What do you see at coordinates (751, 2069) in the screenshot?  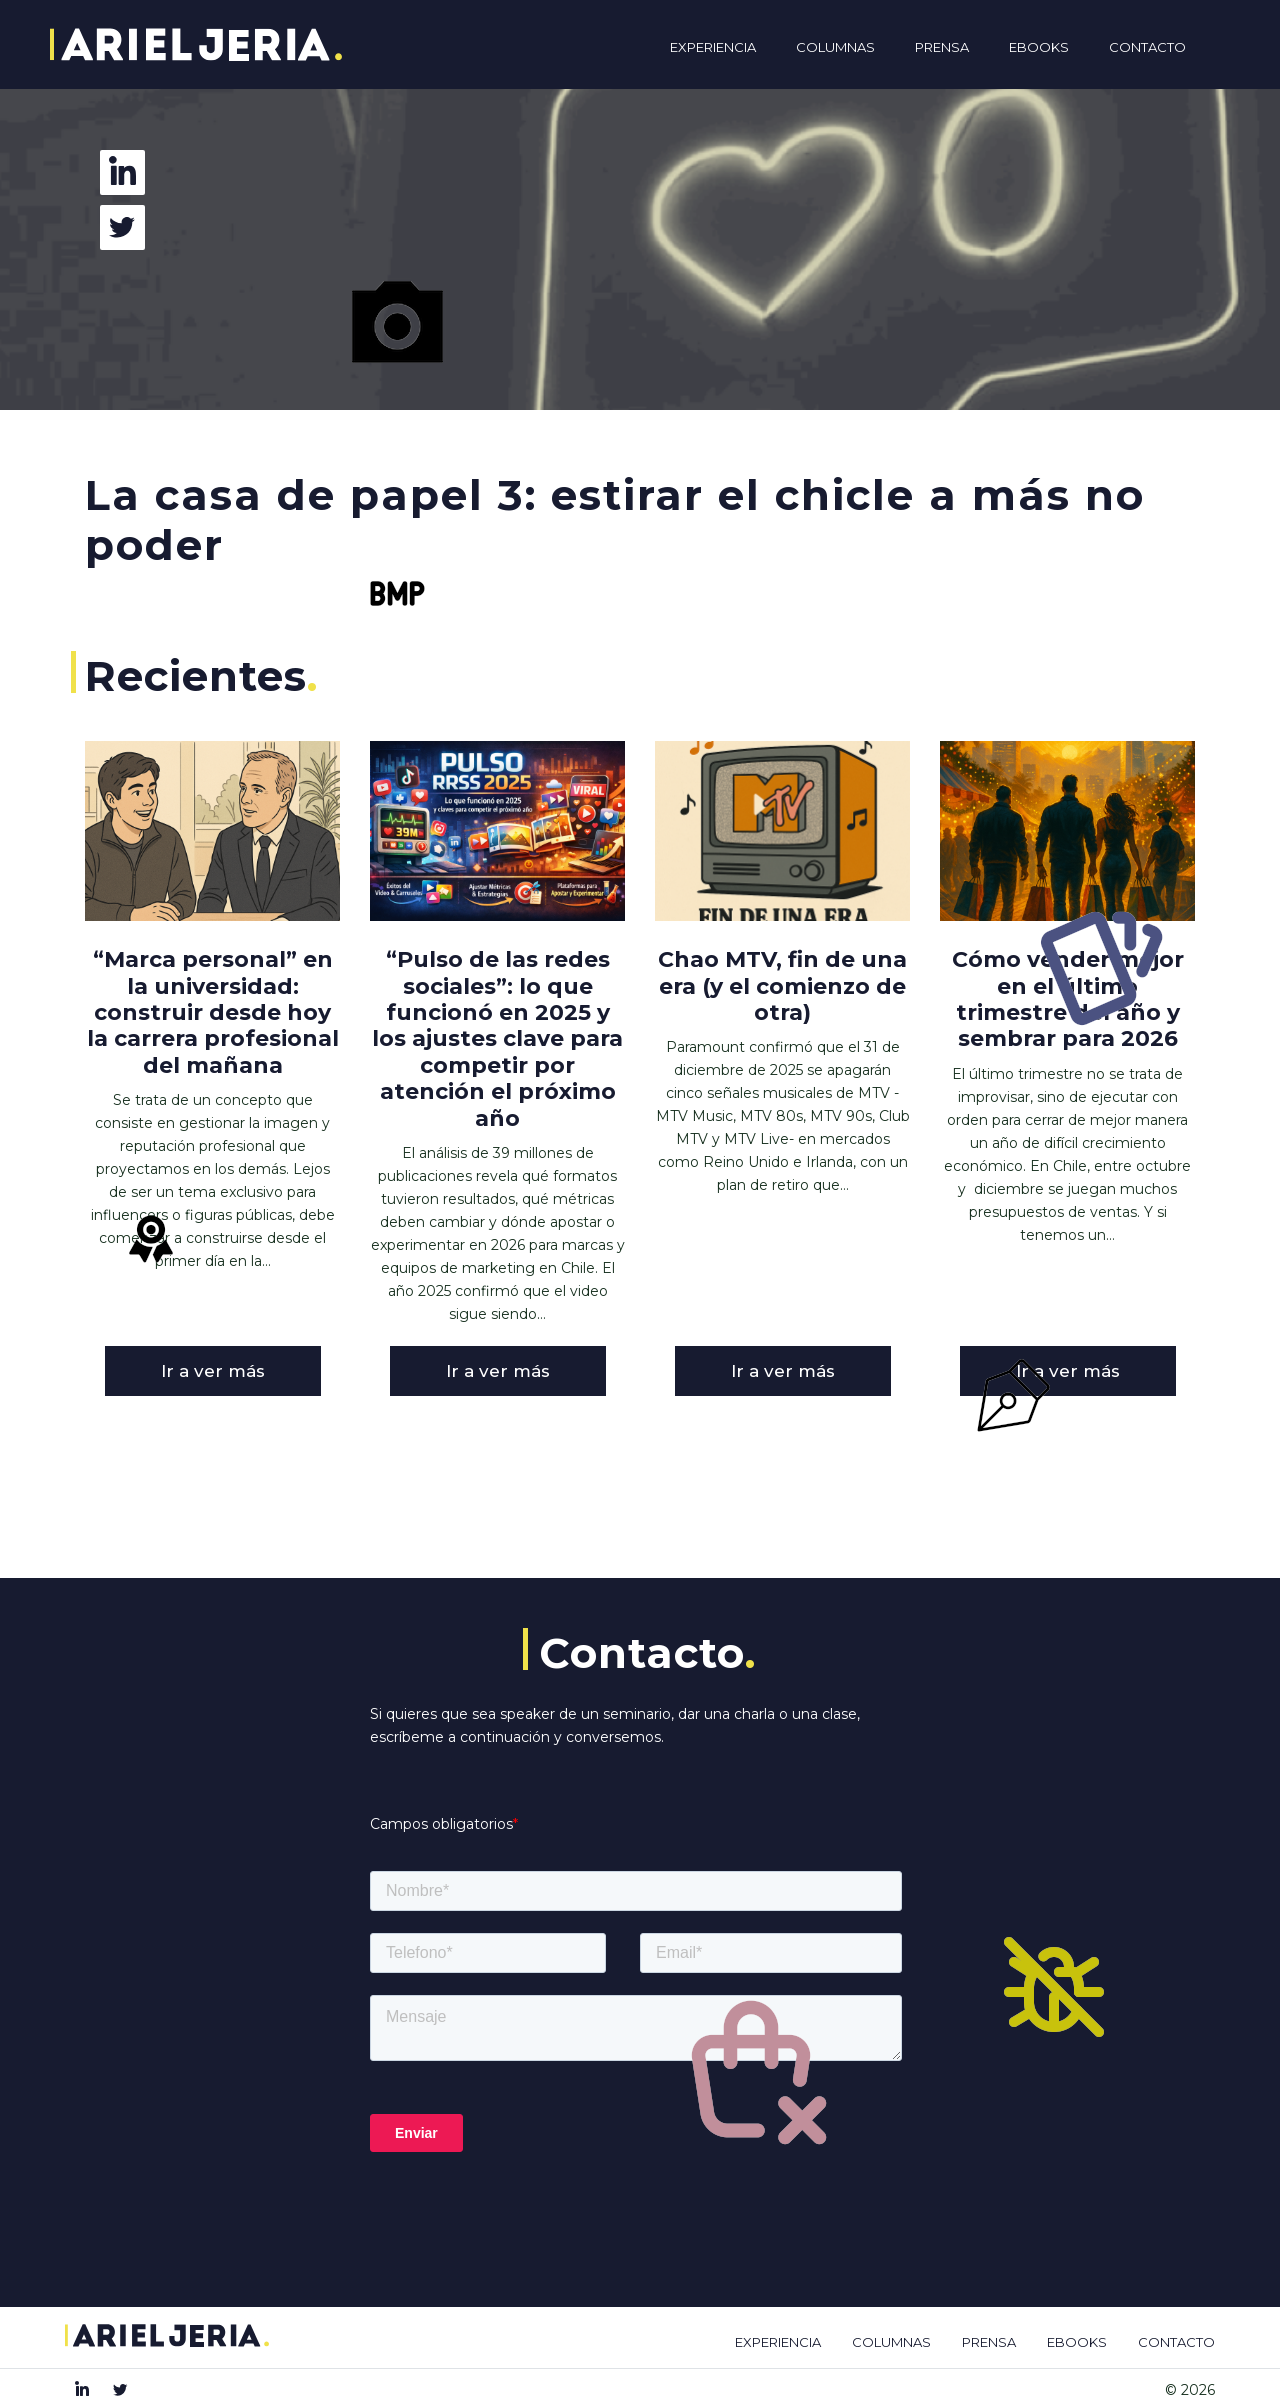 I see `remove item from shopping bag` at bounding box center [751, 2069].